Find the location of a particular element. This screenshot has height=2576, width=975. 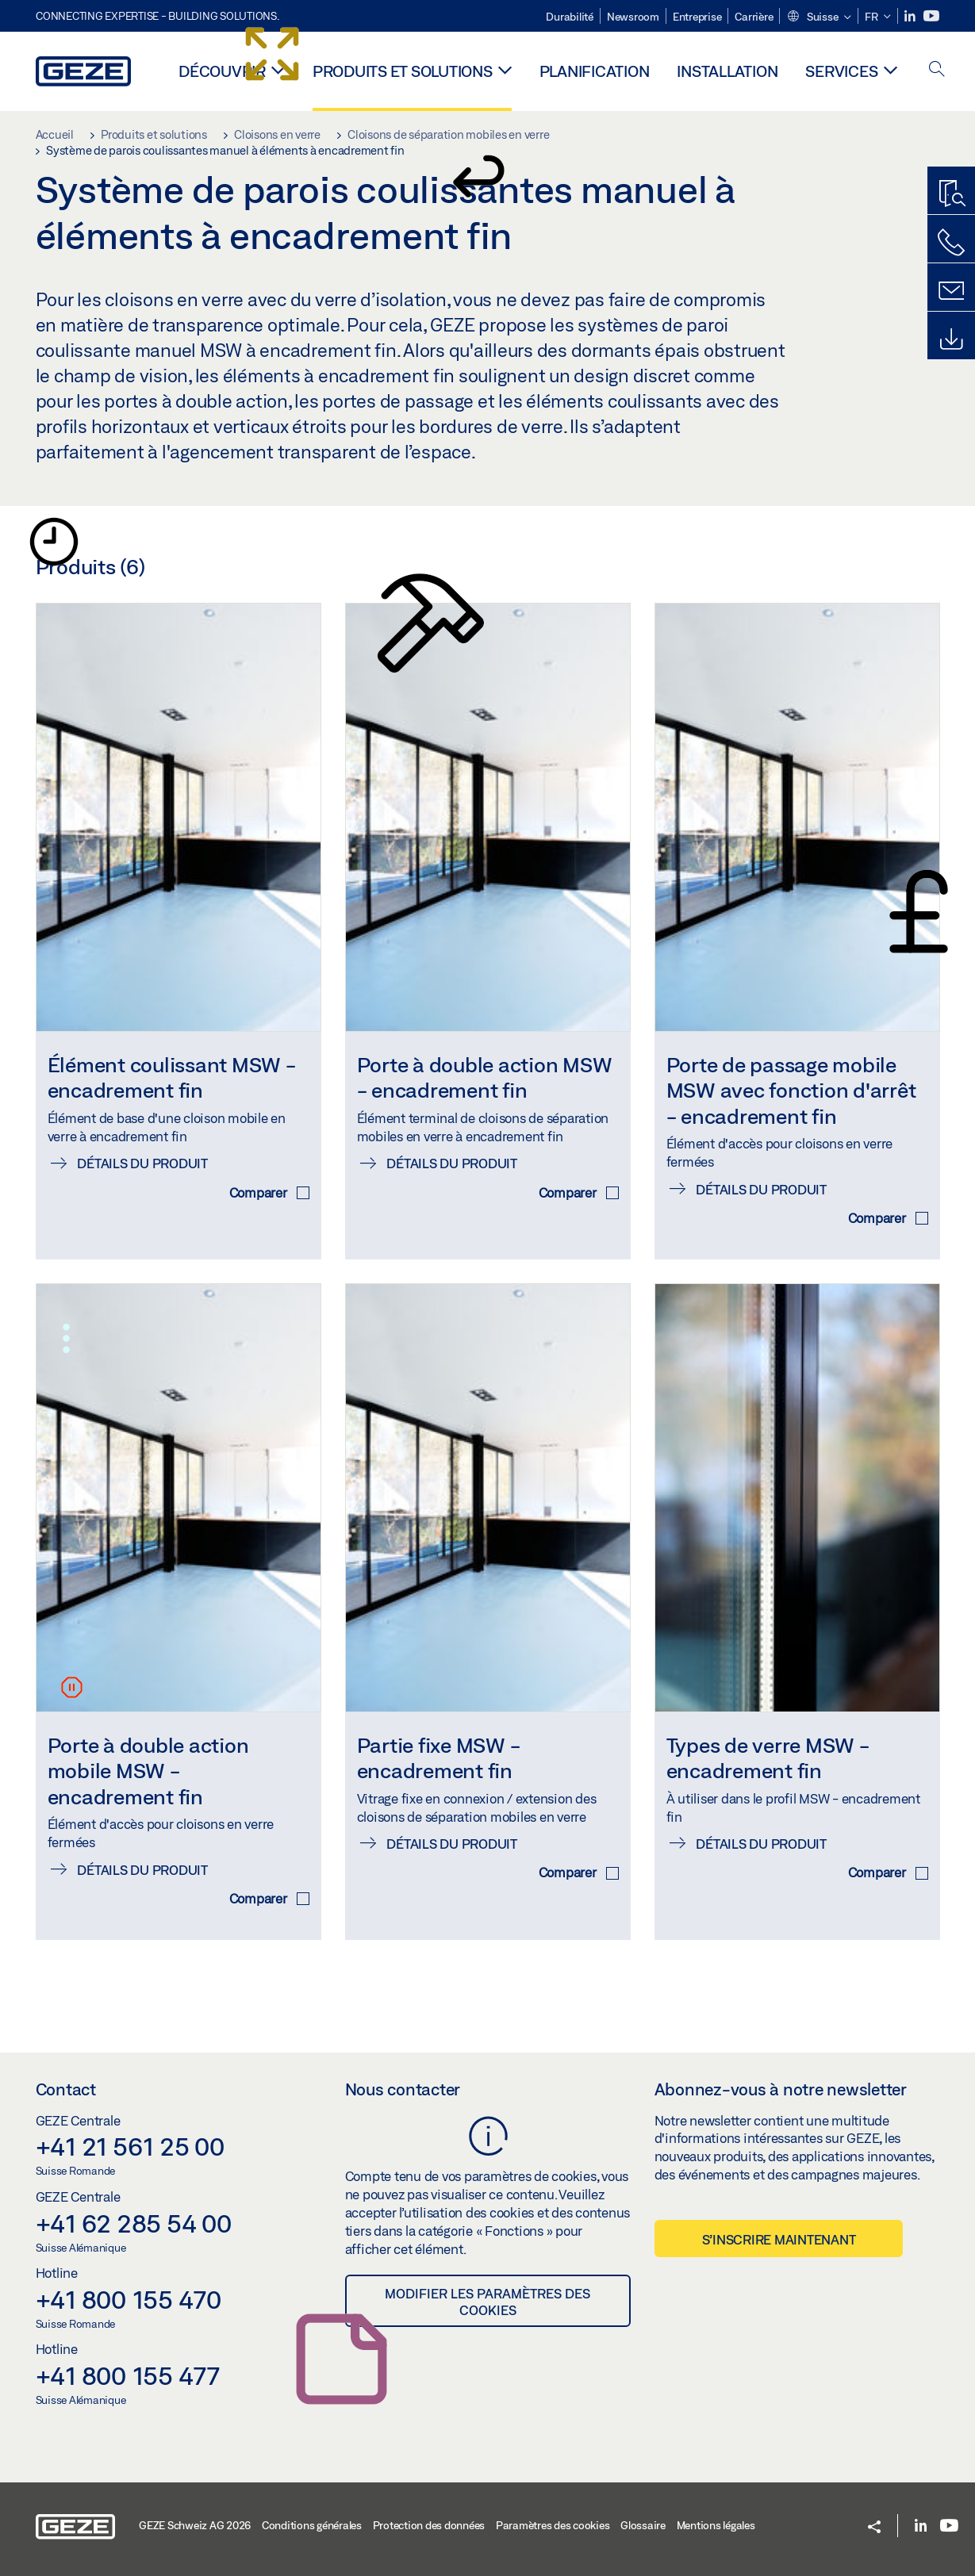

view current time is located at coordinates (54, 542).